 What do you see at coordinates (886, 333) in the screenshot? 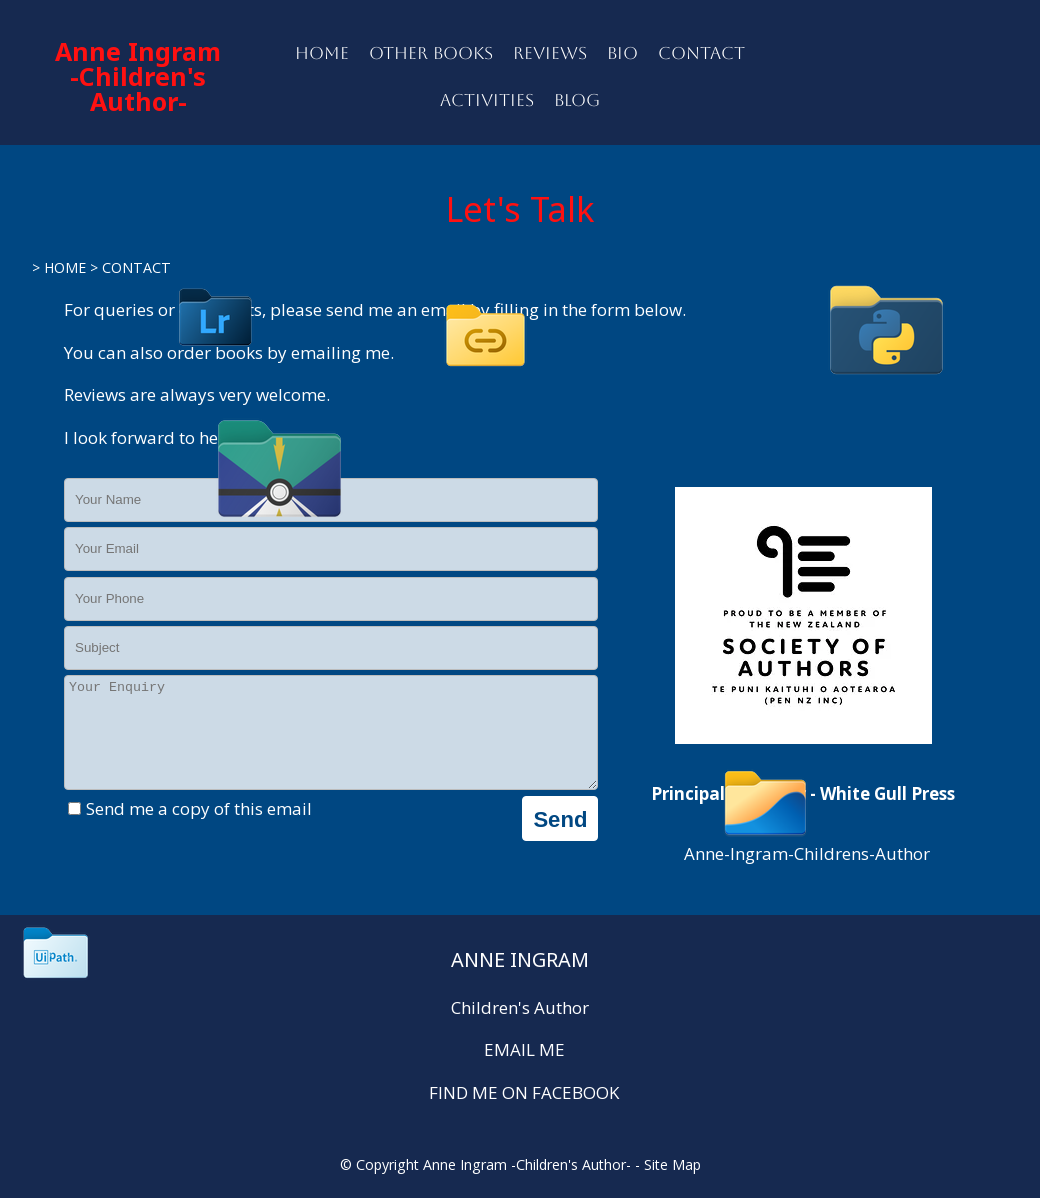
I see `folder containing python project files` at bounding box center [886, 333].